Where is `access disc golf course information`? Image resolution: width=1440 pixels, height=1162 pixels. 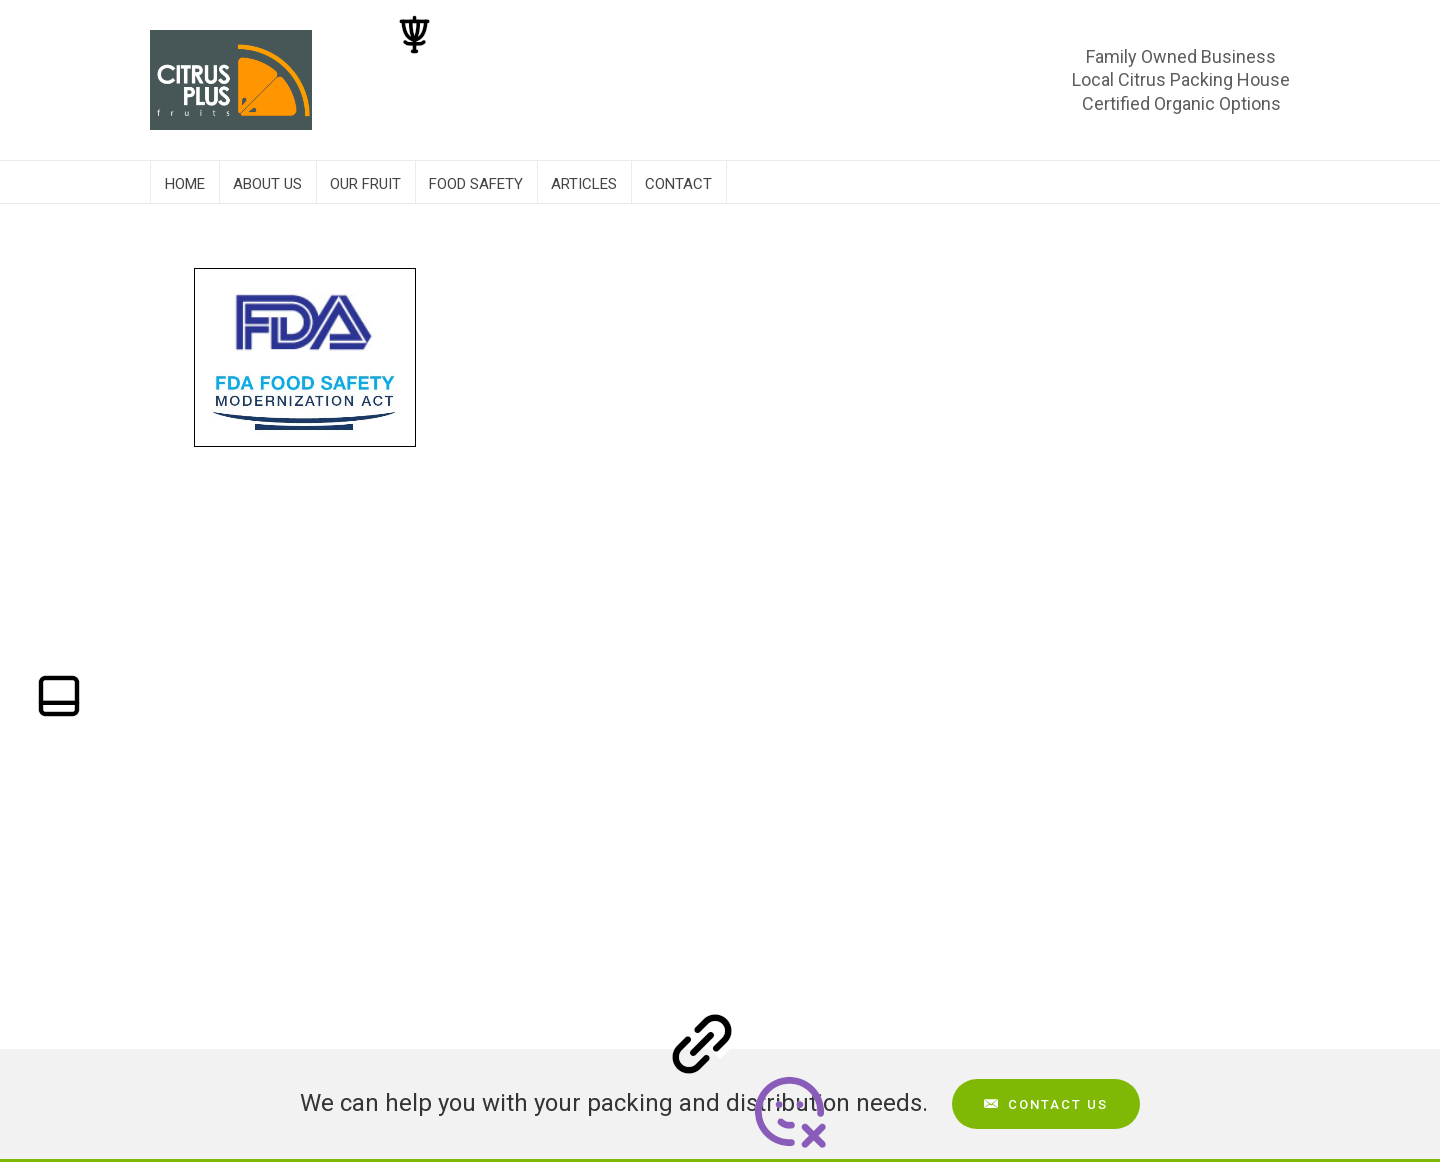 access disc golf course information is located at coordinates (414, 34).